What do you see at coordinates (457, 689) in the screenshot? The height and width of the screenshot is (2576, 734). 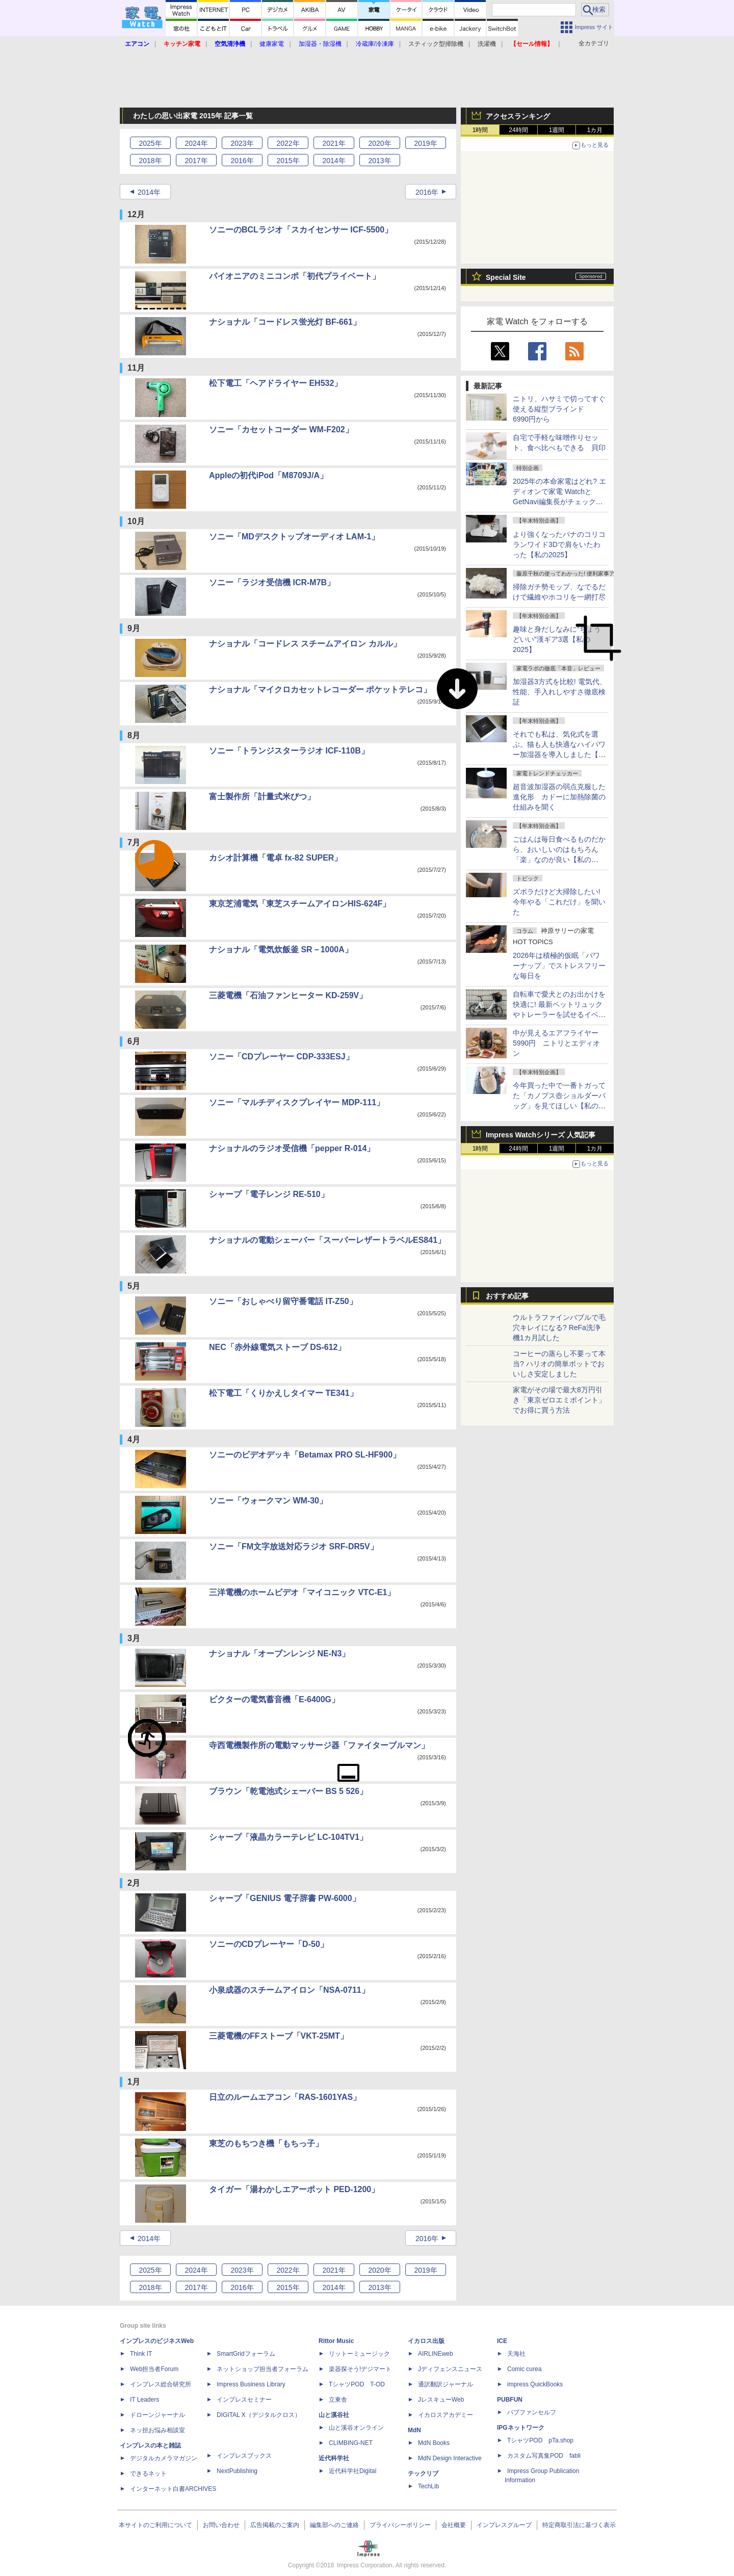 I see `download a file or content` at bounding box center [457, 689].